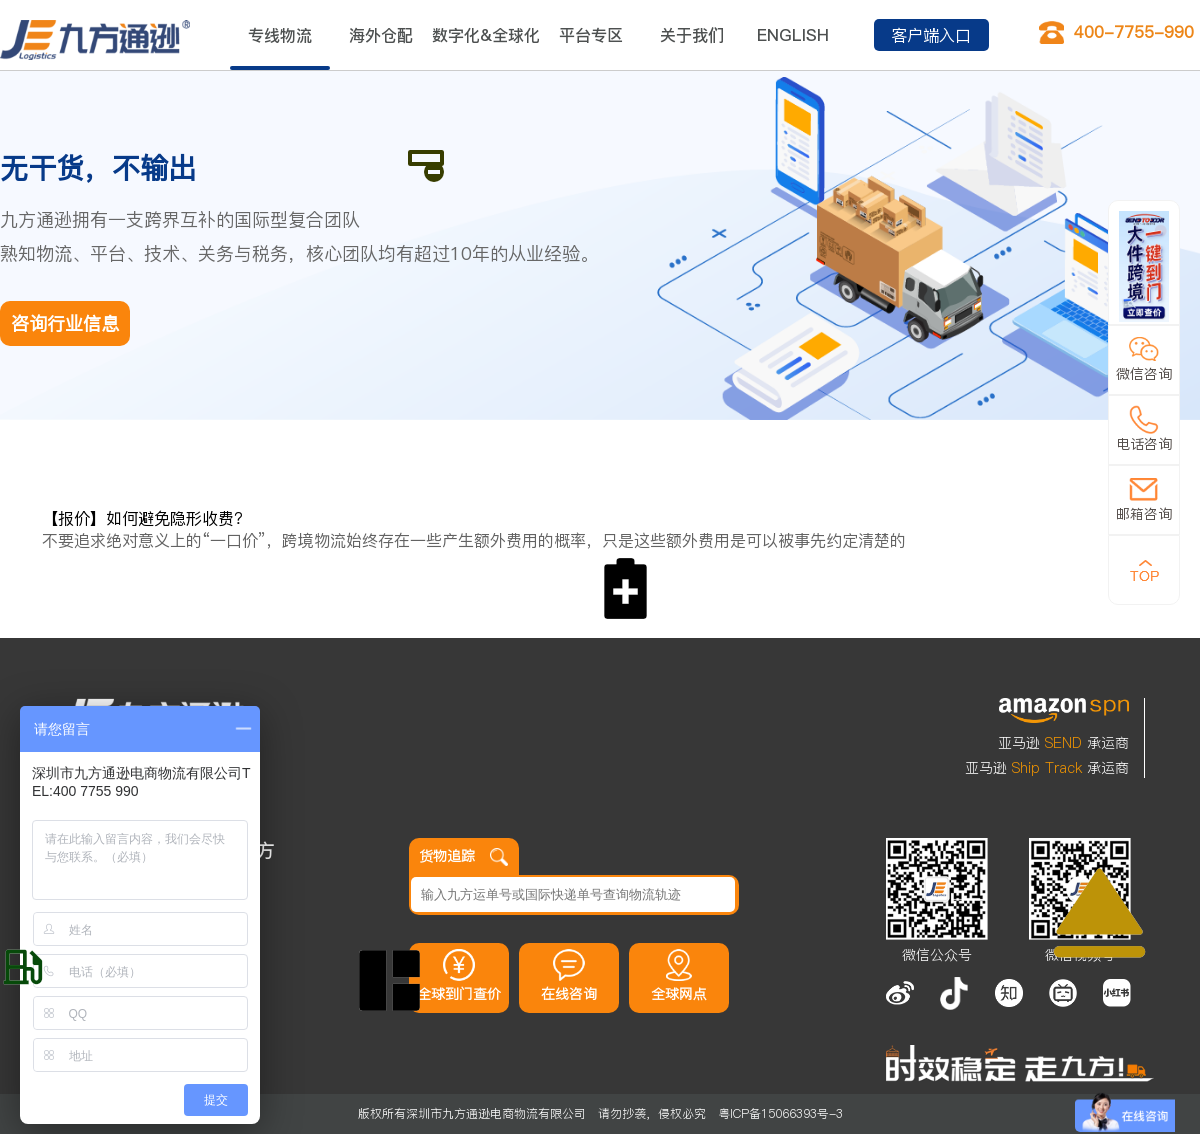  What do you see at coordinates (23, 967) in the screenshot?
I see `find nearby gas stations` at bounding box center [23, 967].